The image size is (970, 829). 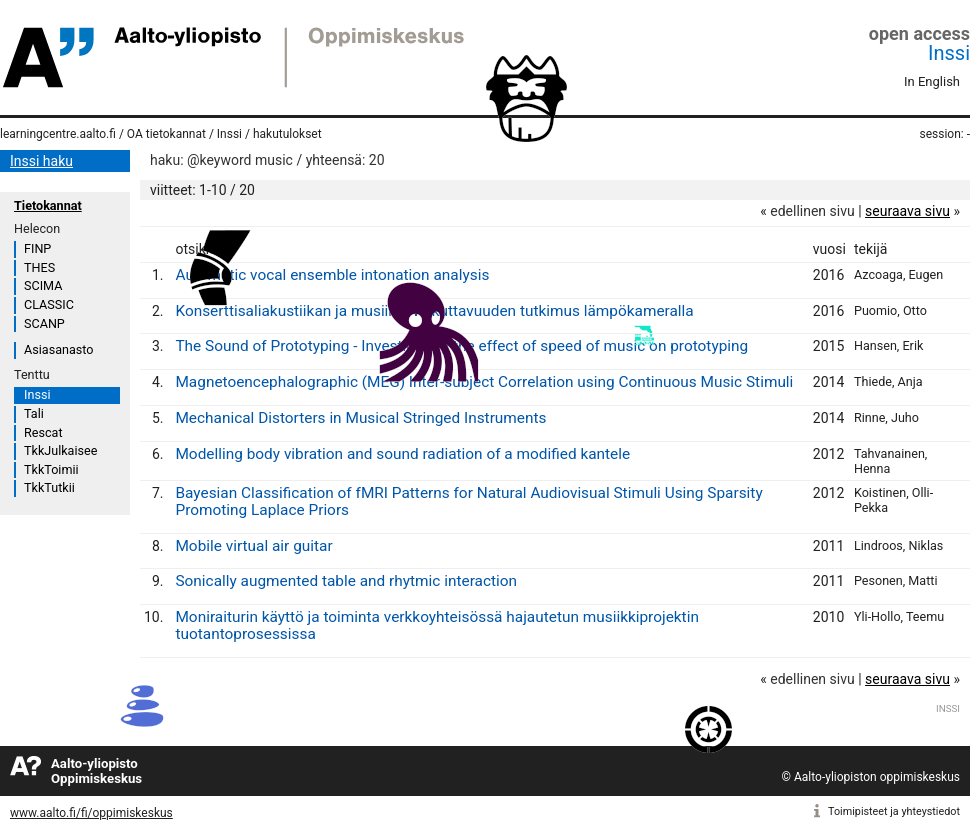 I want to click on access train or railway games, so click(x=644, y=335).